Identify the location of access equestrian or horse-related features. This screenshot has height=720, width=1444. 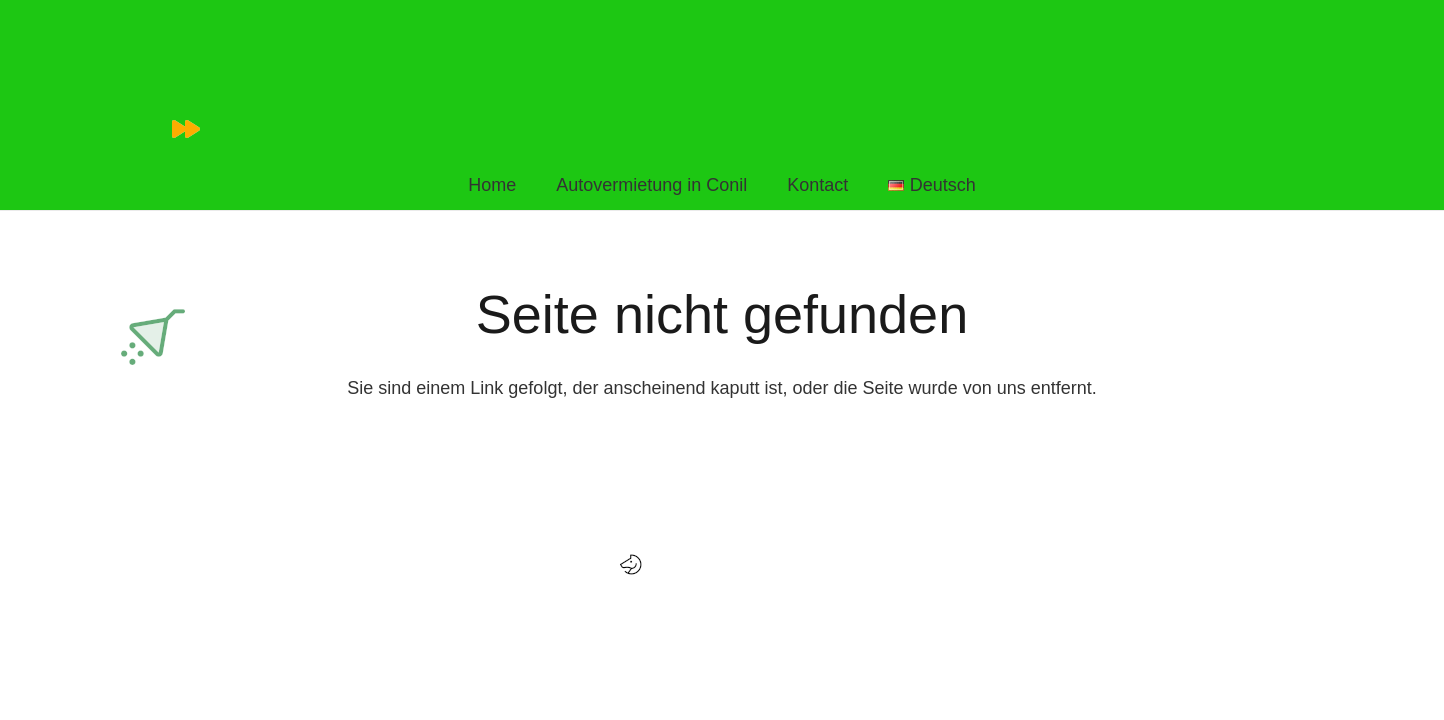
(631, 564).